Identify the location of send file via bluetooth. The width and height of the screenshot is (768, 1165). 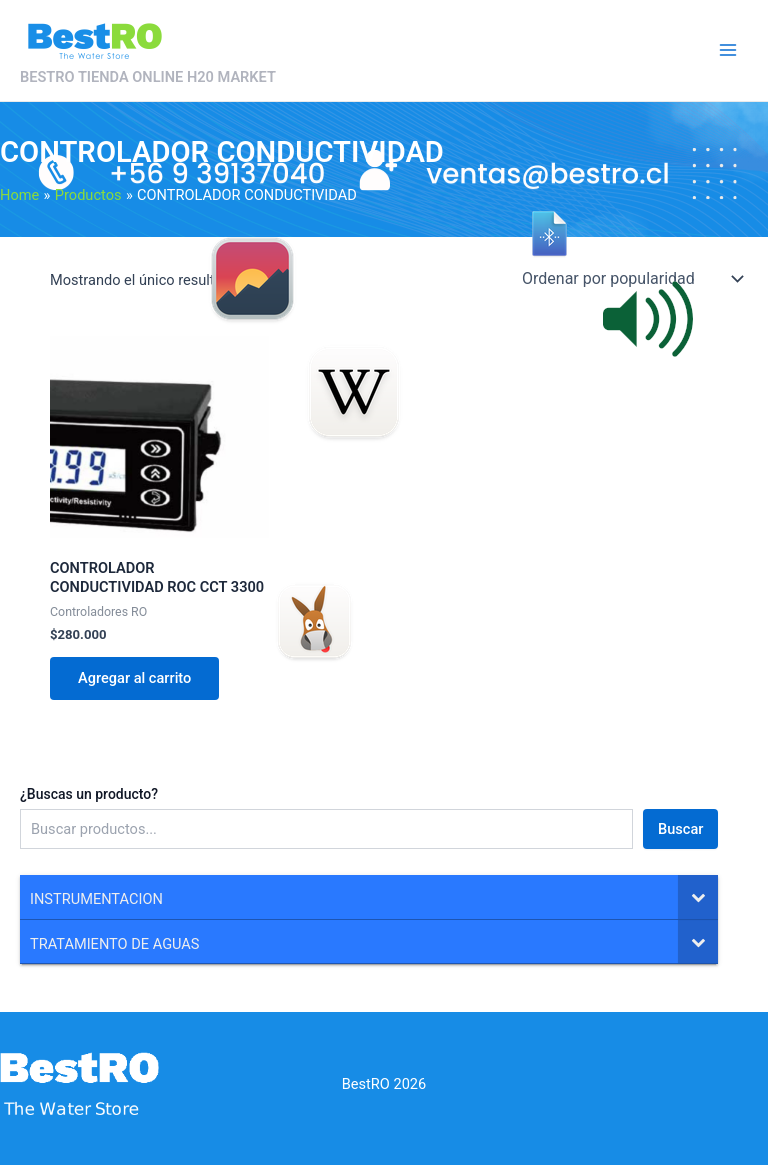
(549, 233).